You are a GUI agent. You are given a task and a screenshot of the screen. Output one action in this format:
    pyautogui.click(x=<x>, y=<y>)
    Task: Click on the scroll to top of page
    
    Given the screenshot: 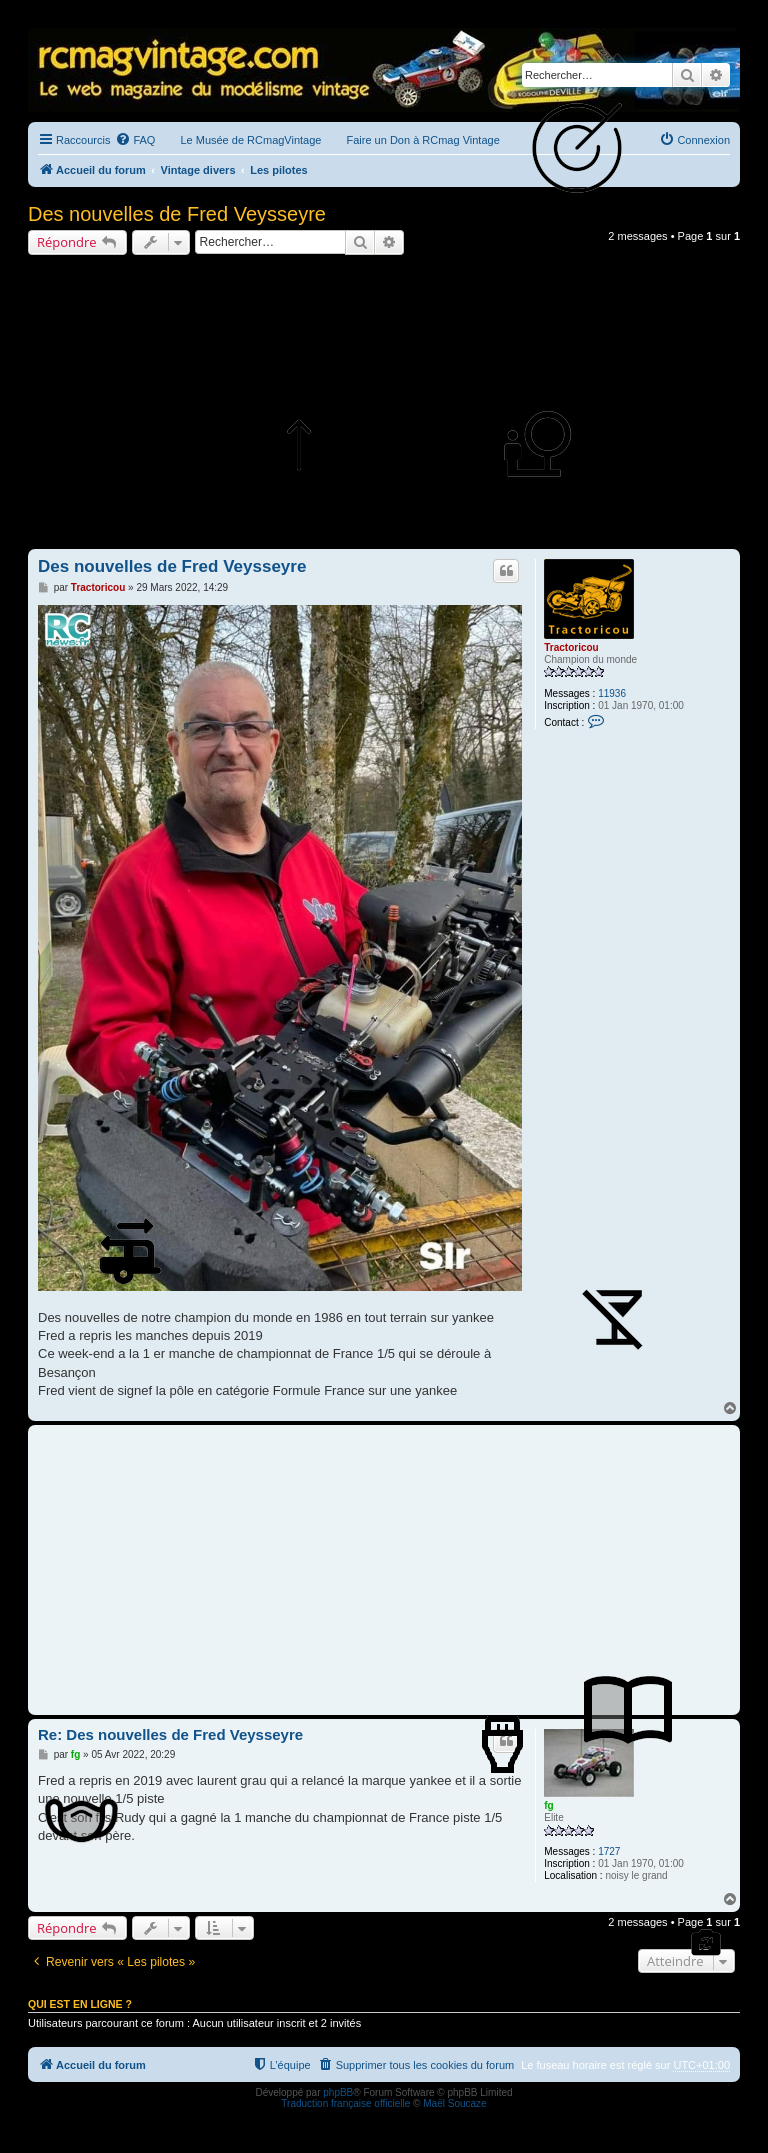 What is the action you would take?
    pyautogui.click(x=299, y=445)
    